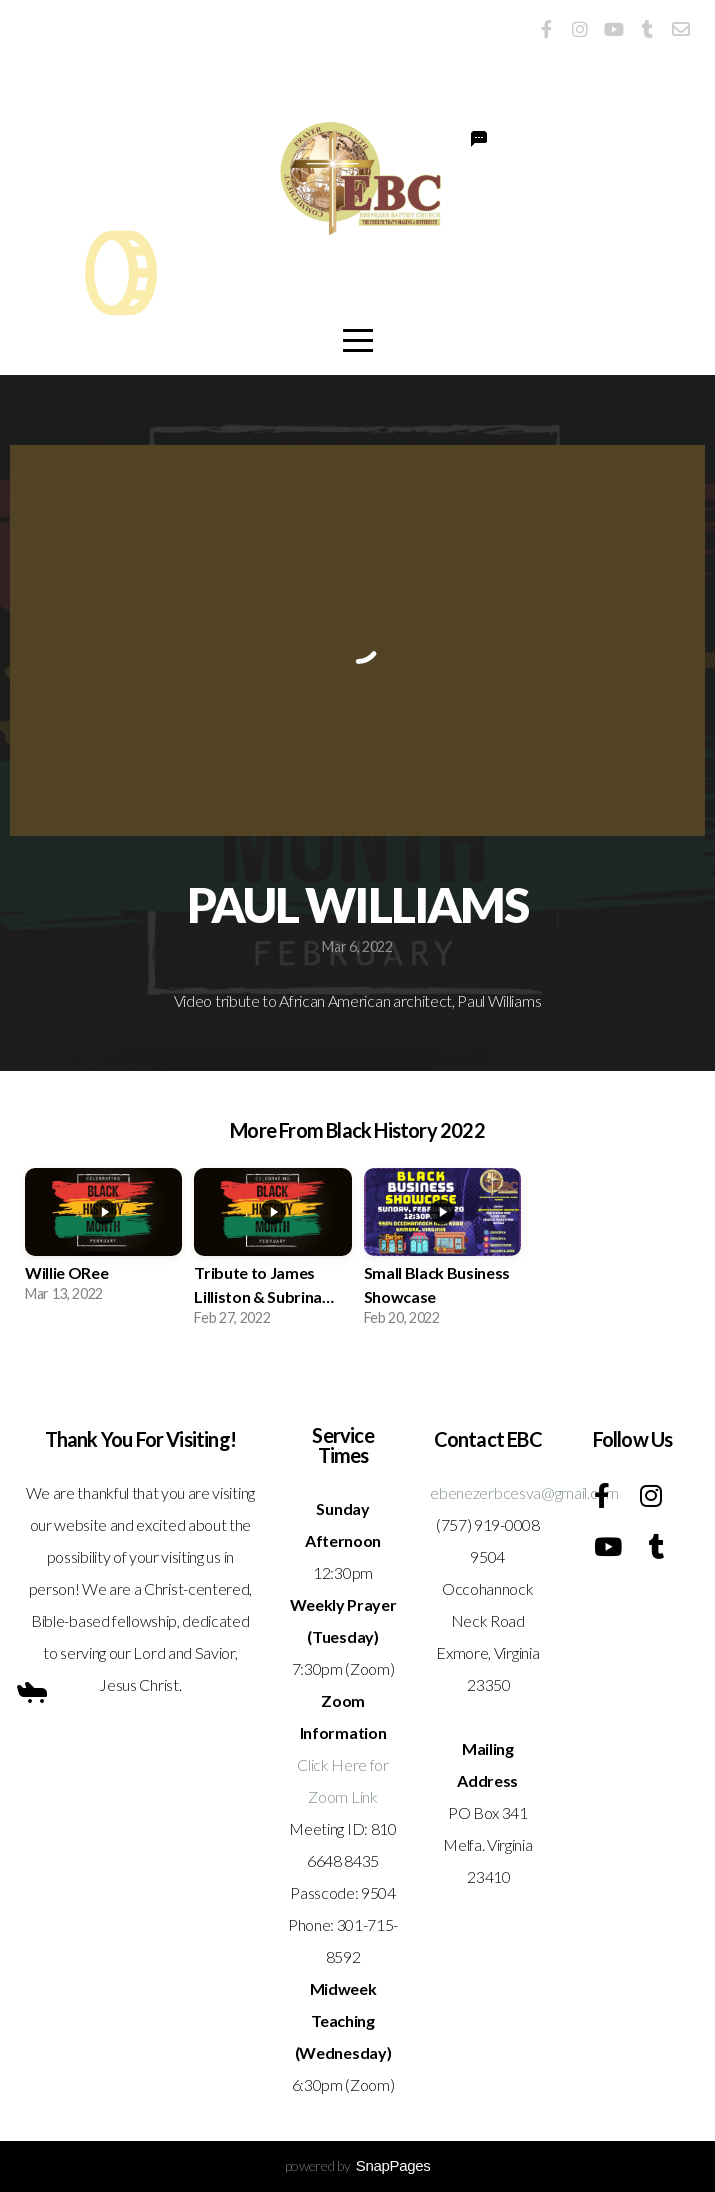  Describe the element at coordinates (121, 273) in the screenshot. I see `view your coin balance or currency` at that location.